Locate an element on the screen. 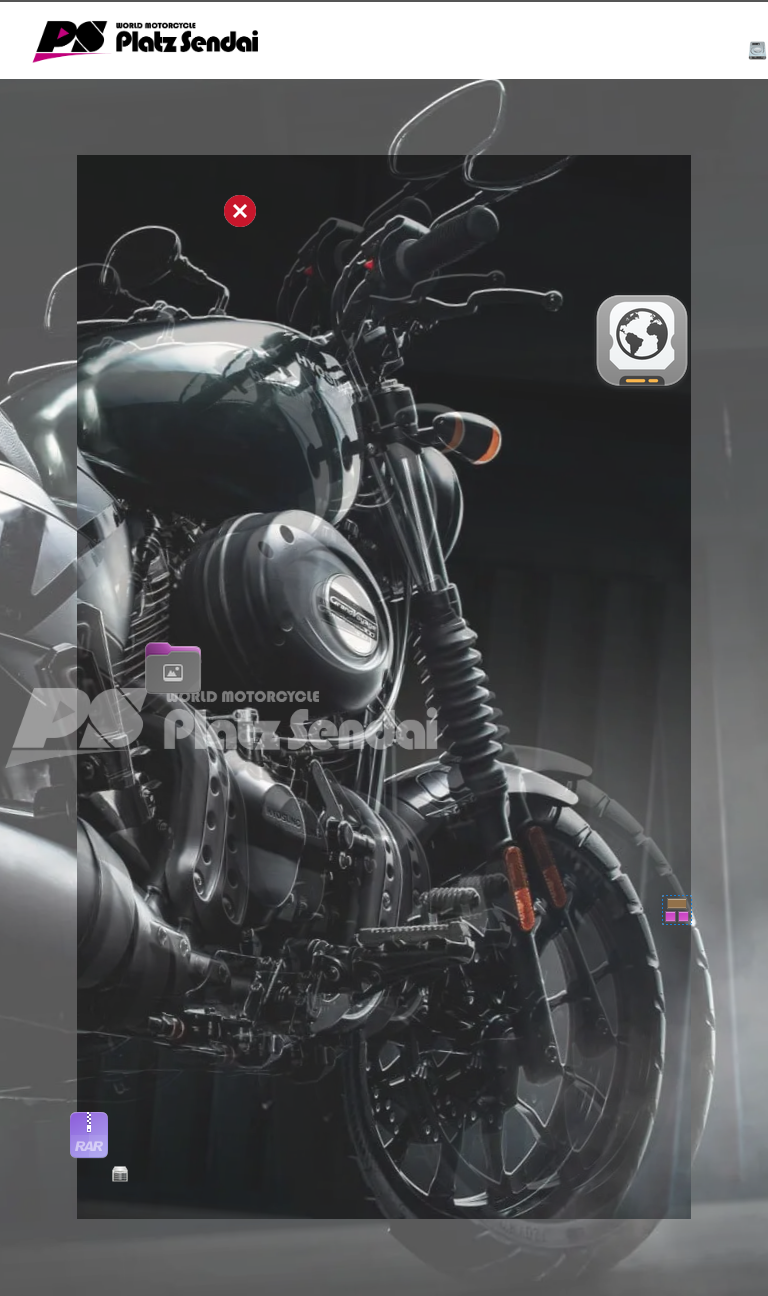 The height and width of the screenshot is (1296, 768). access multi-disk storage device is located at coordinates (120, 1174).